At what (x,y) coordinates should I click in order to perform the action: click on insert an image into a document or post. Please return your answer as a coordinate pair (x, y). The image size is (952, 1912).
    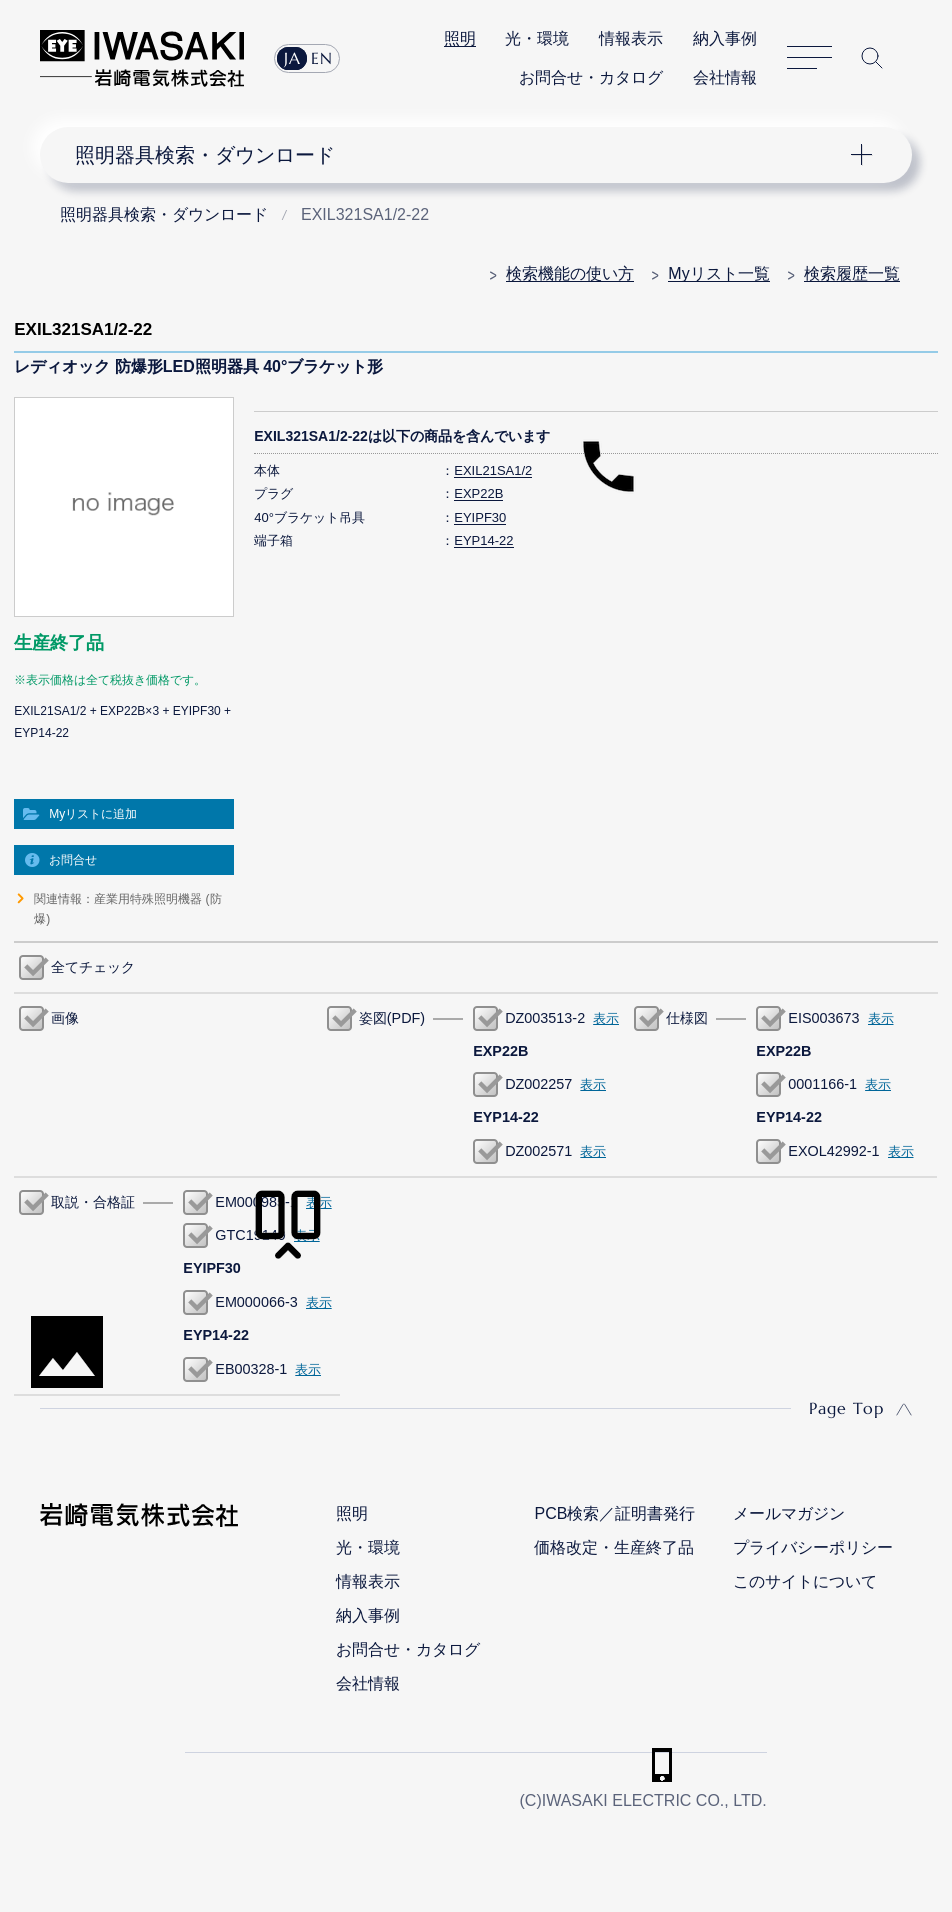
    Looking at the image, I should click on (67, 1352).